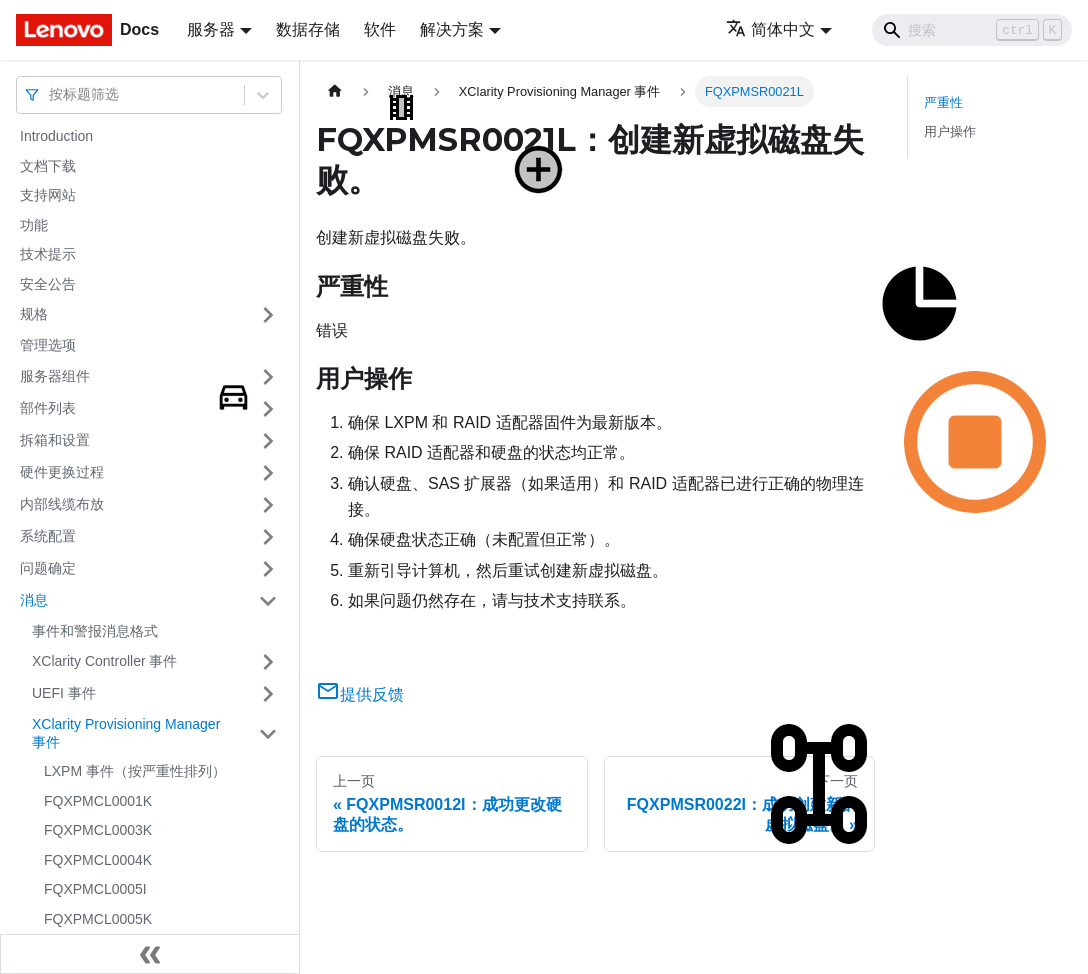  Describe the element at coordinates (233, 397) in the screenshot. I see `indicates it's time to leave for your destination` at that location.